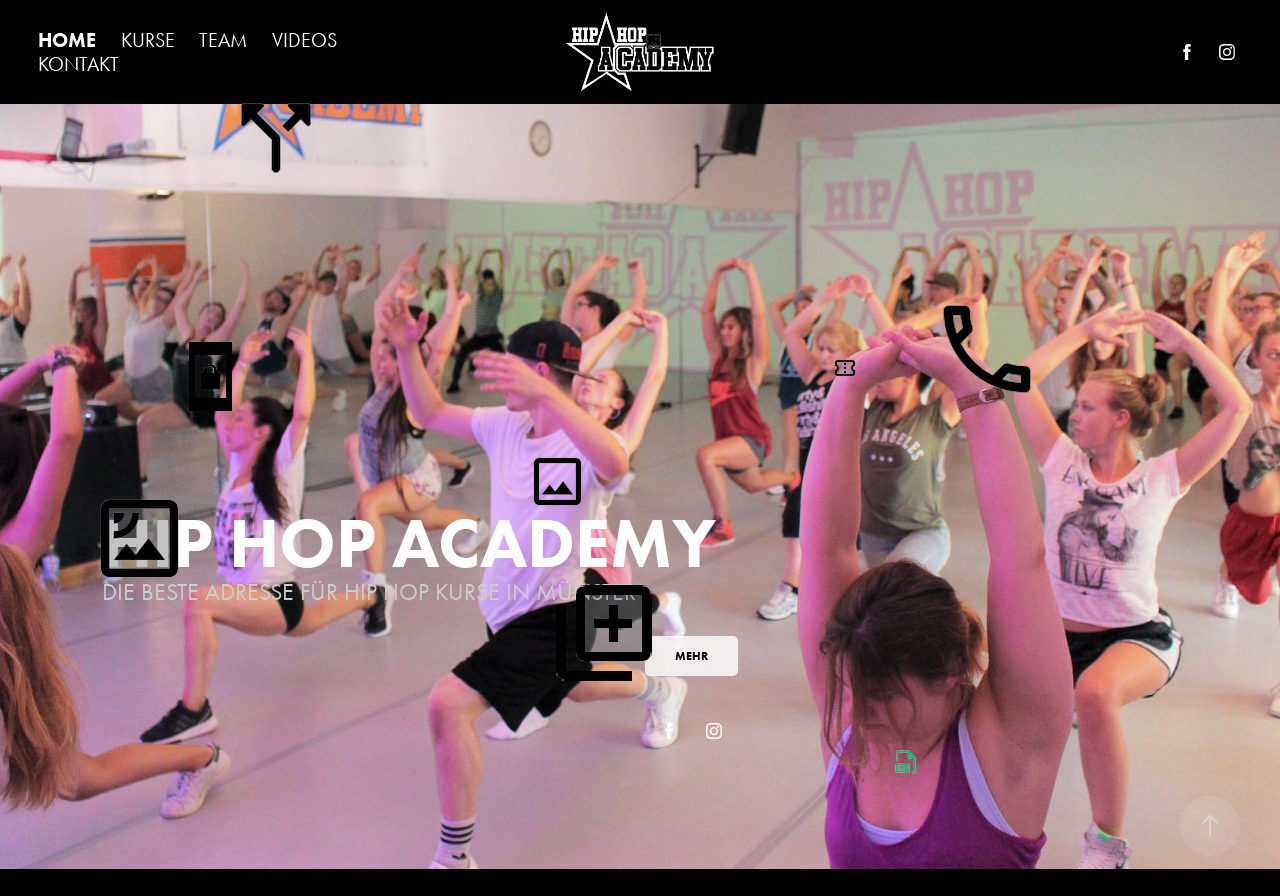  Describe the element at coordinates (276, 138) in the screenshot. I see `split or fork a call to multiple recipients` at that location.